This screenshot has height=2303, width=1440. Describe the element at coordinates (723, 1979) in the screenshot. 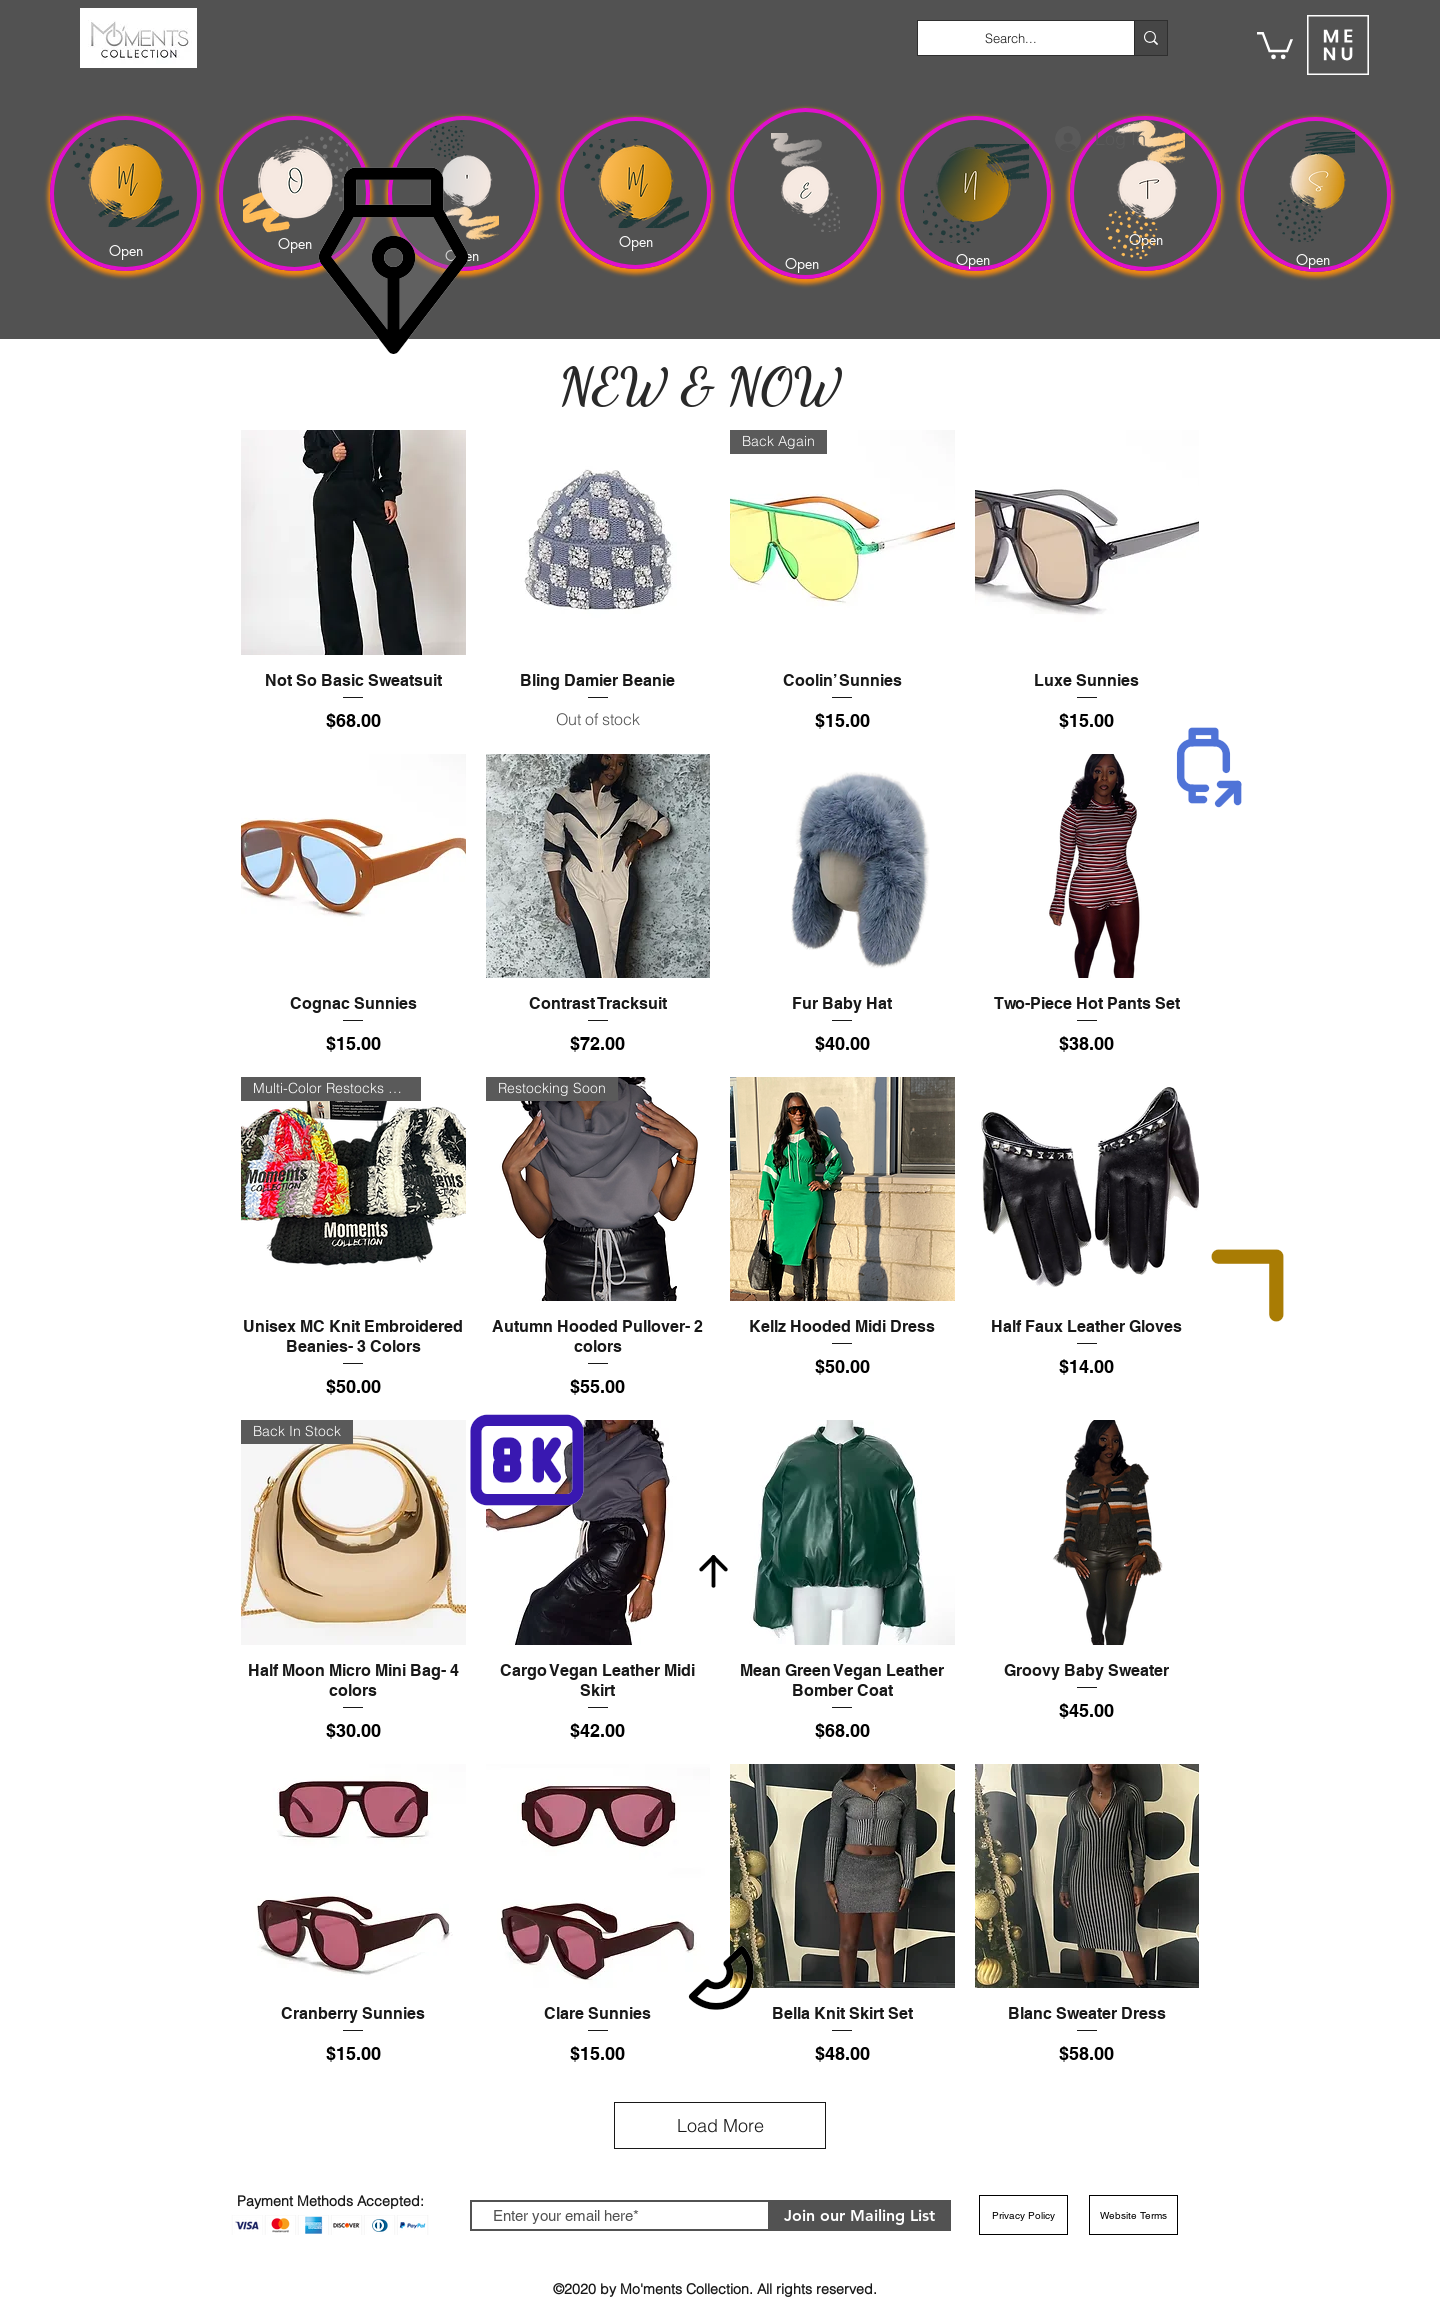

I see `select melon or cantaloupe fruit` at that location.